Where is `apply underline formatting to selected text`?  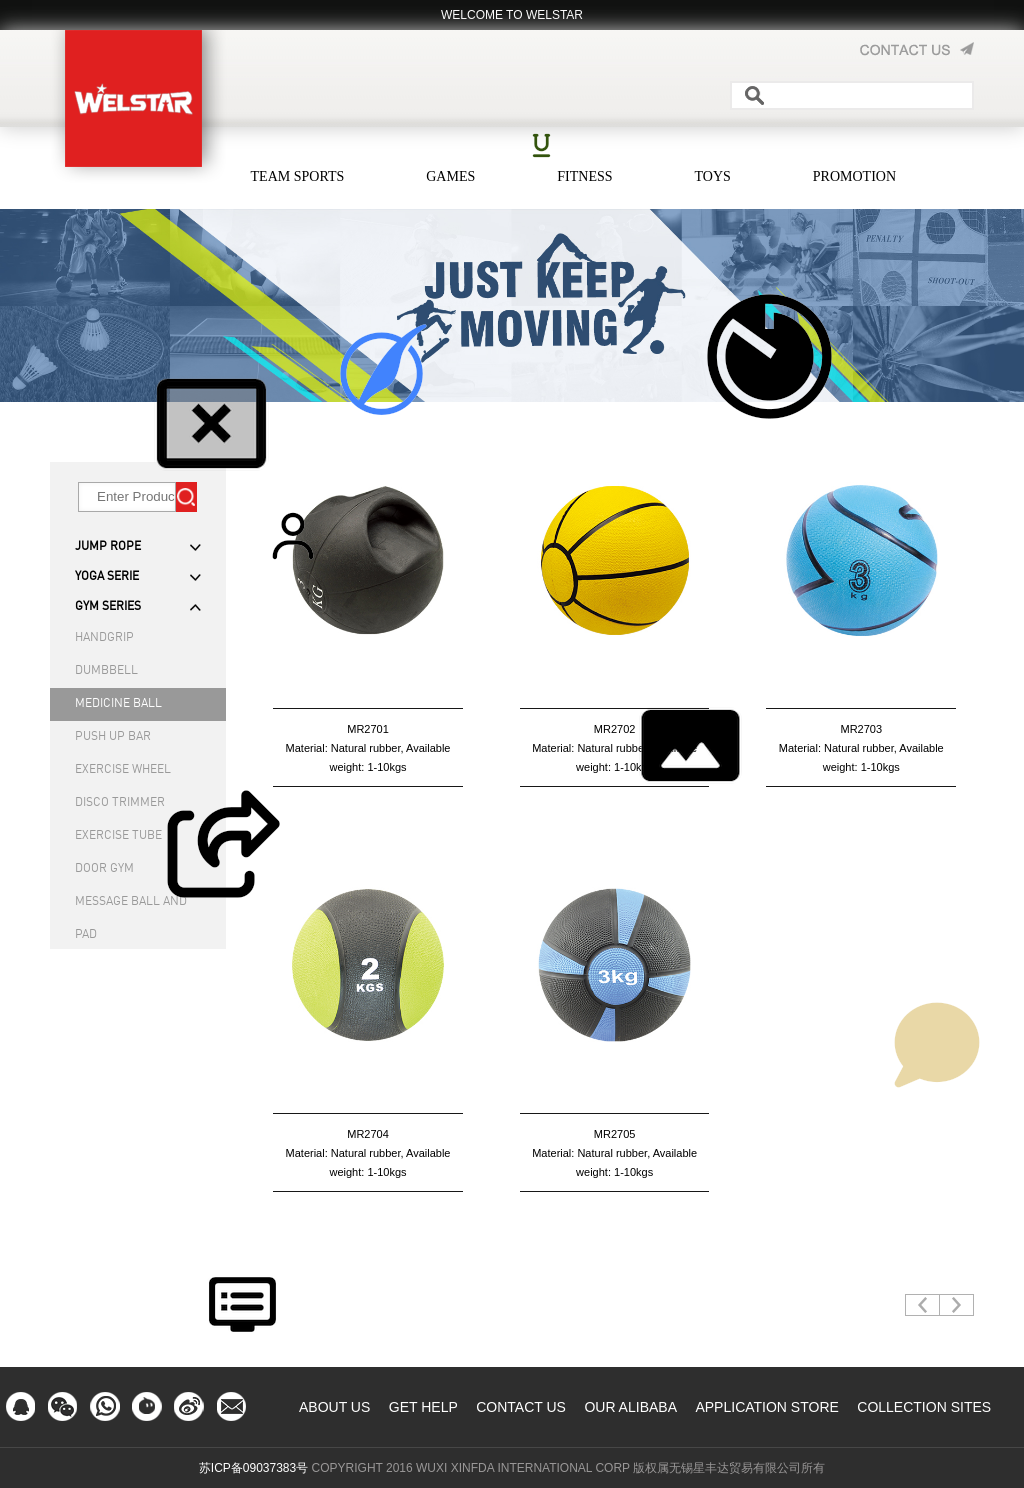
apply underline formatting to selected text is located at coordinates (541, 145).